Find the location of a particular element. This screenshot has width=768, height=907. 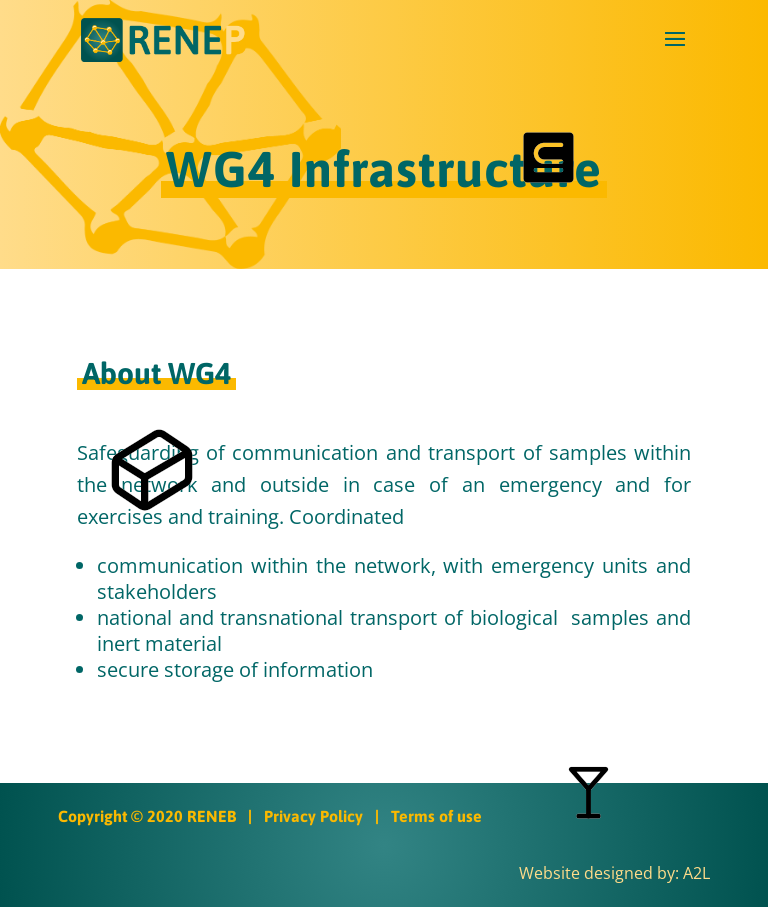

view 3D object or model is located at coordinates (152, 470).